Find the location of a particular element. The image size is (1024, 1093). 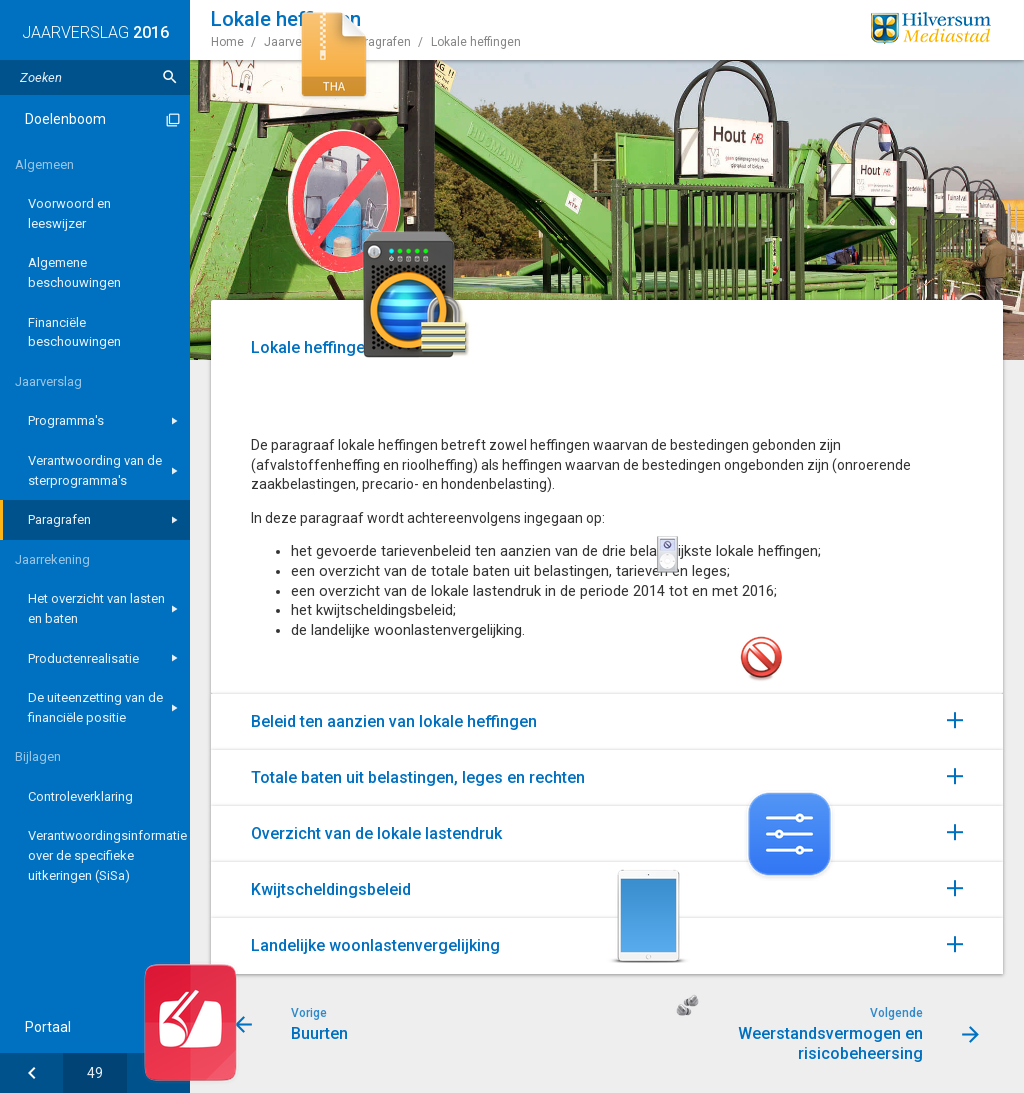

an eps vector file format is located at coordinates (190, 1022).